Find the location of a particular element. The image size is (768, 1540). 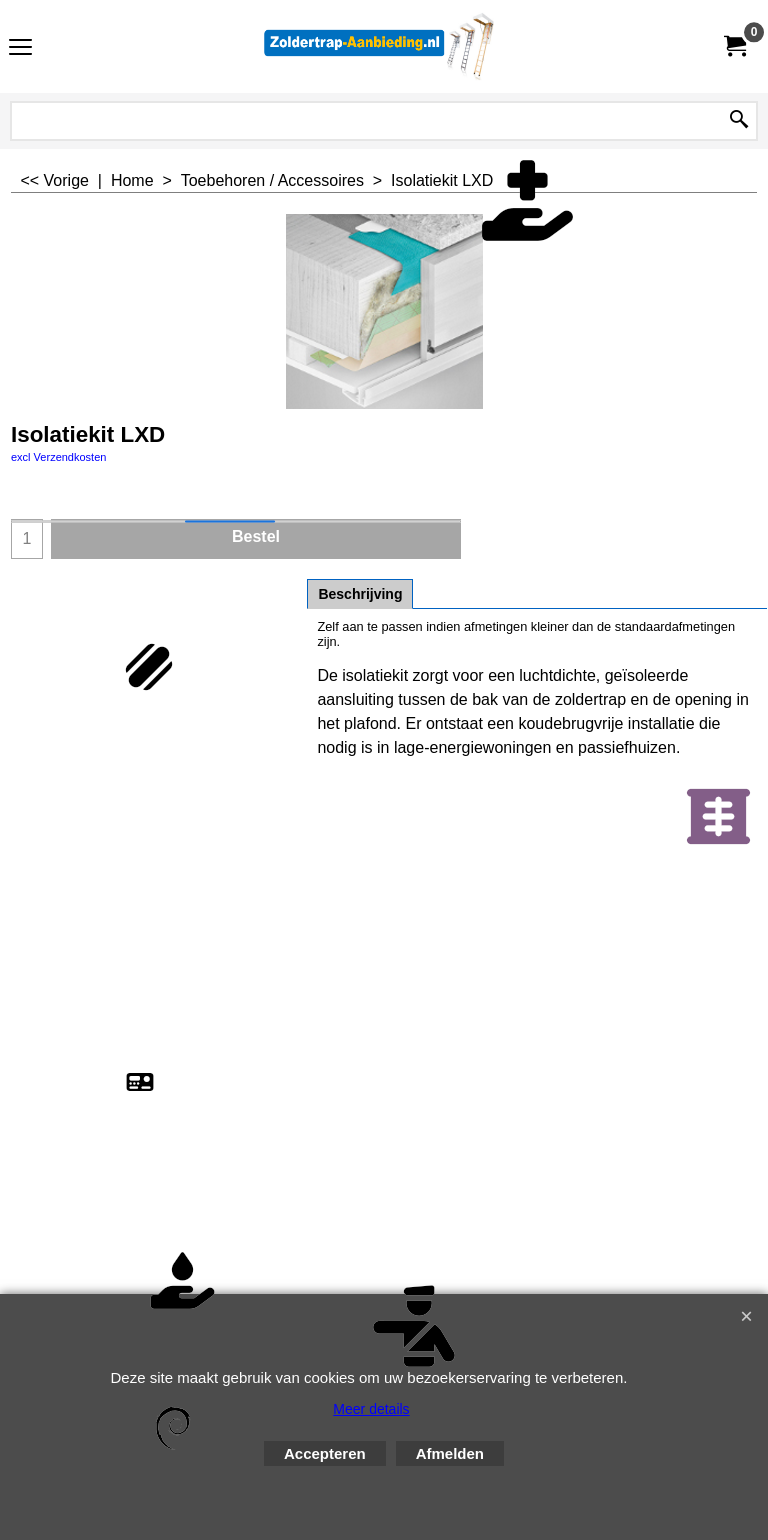

military or security personnel directing traffic is located at coordinates (414, 1326).